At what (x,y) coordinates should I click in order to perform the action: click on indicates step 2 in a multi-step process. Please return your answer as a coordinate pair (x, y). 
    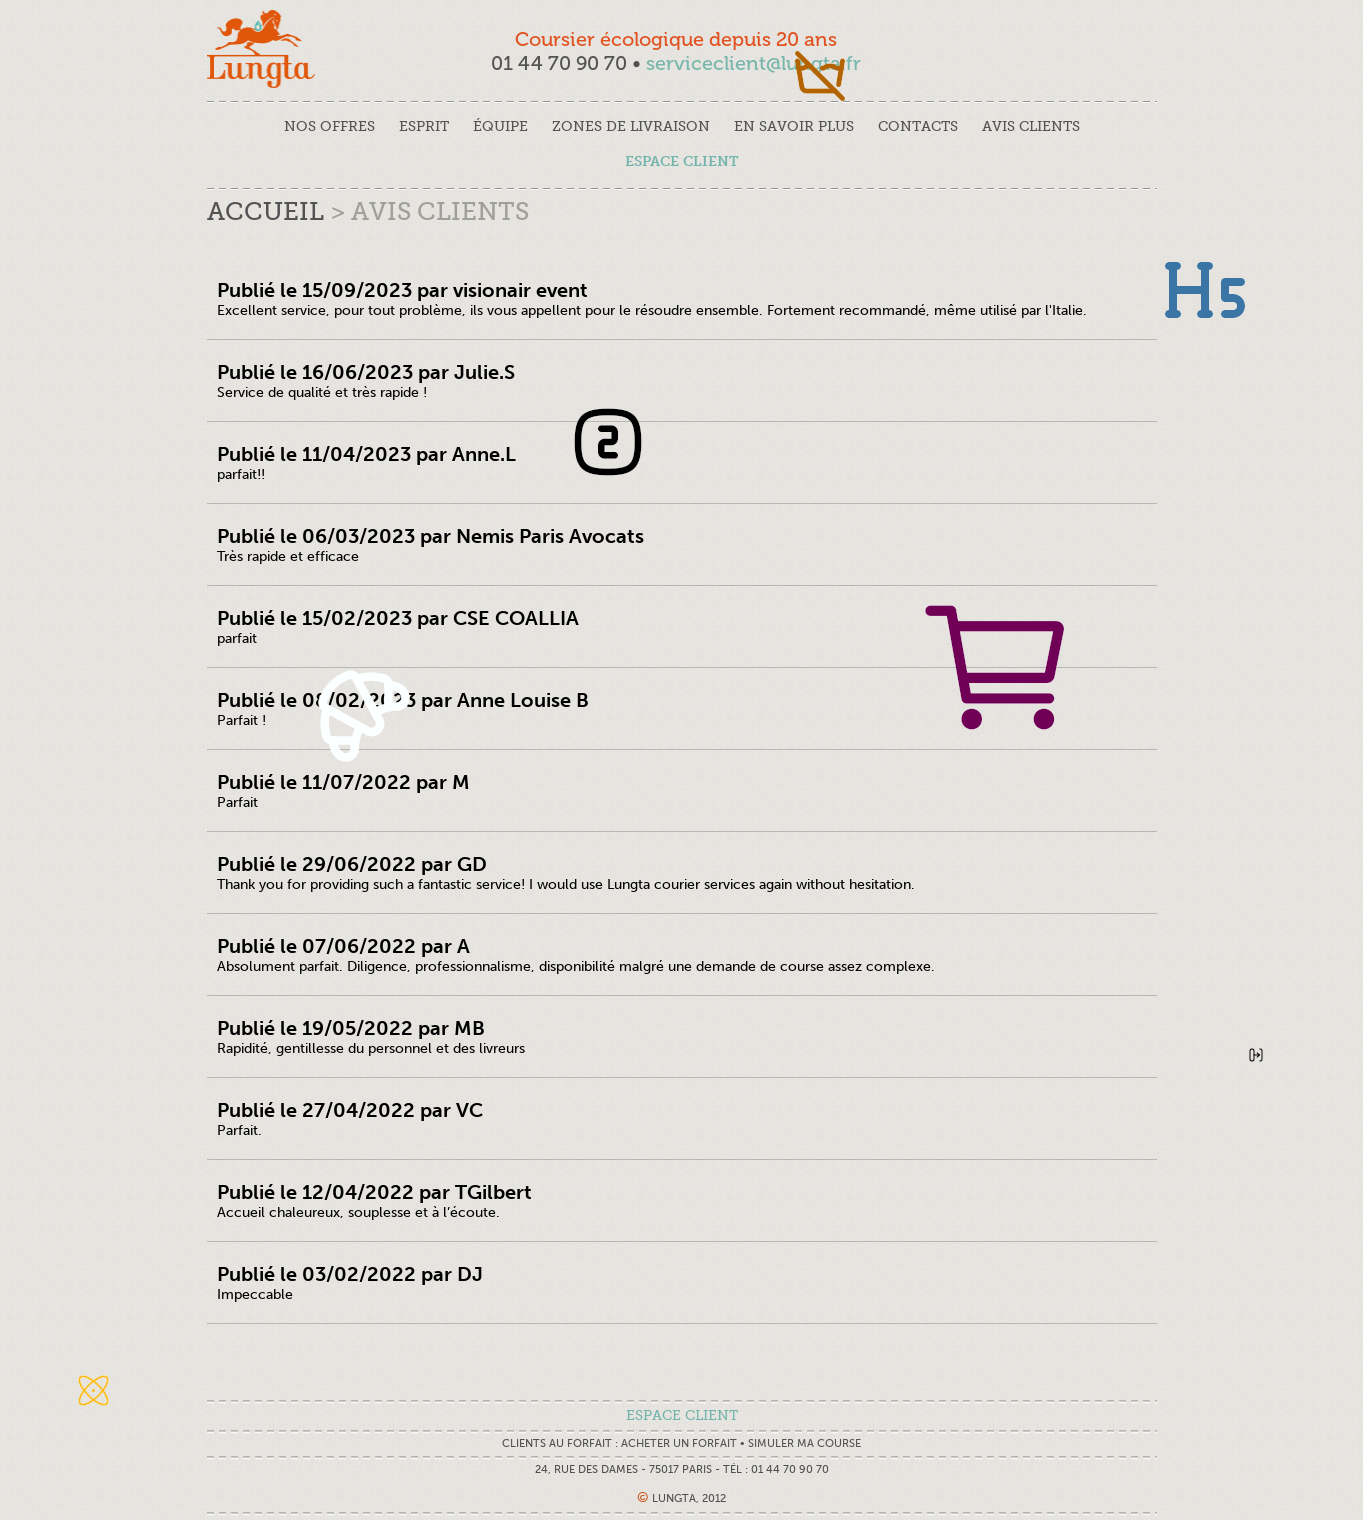
    Looking at the image, I should click on (608, 442).